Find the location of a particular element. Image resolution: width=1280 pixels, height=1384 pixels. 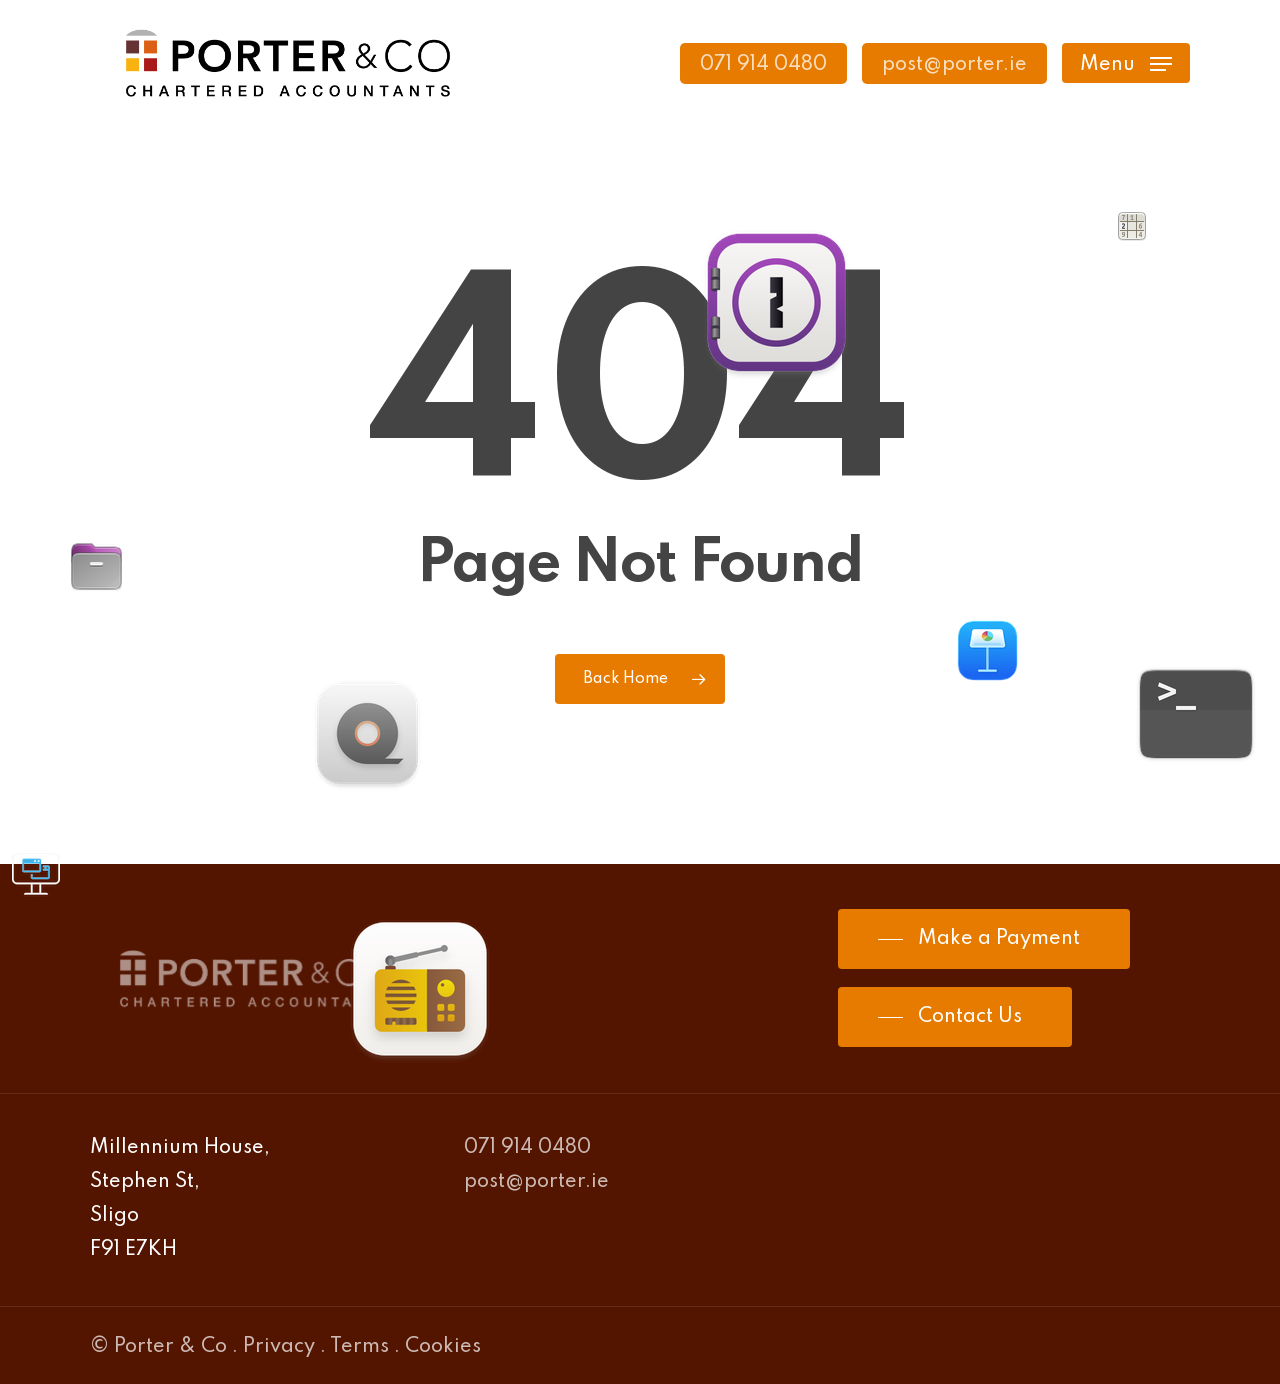

rotate display to normal orientation is located at coordinates (36, 874).